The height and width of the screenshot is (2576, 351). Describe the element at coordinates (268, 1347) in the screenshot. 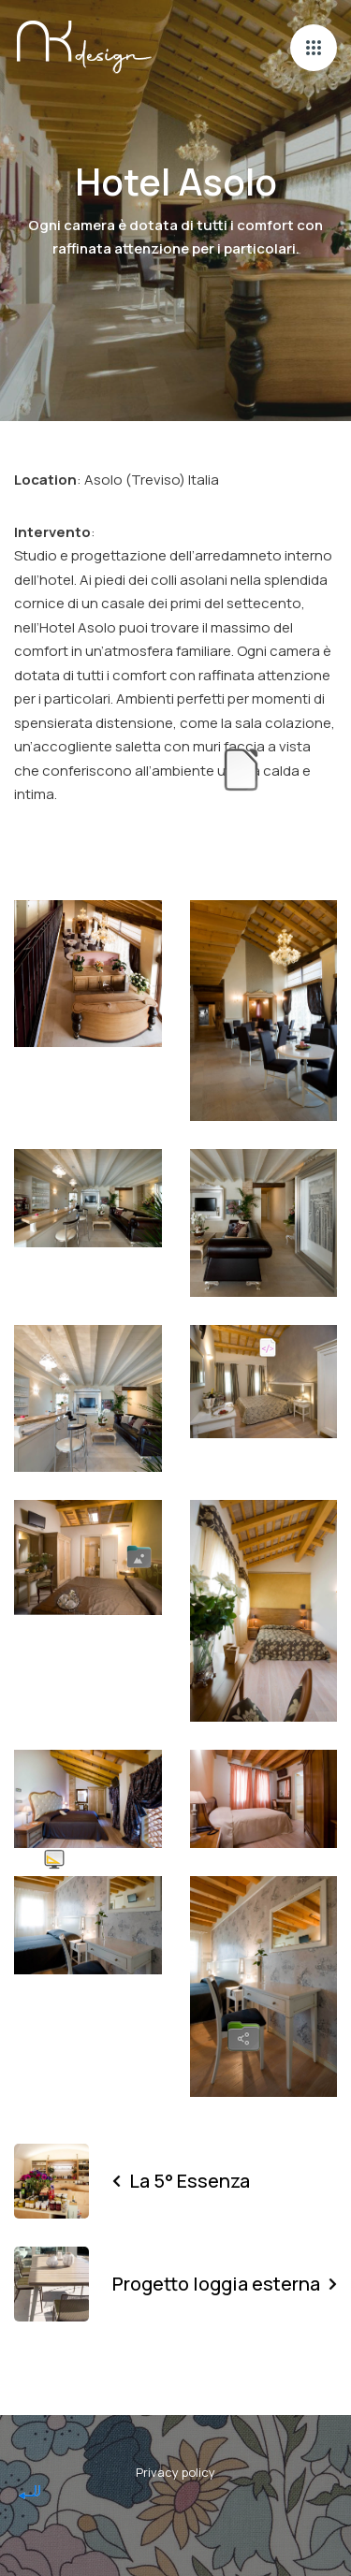

I see `an xml file type indicator` at that location.